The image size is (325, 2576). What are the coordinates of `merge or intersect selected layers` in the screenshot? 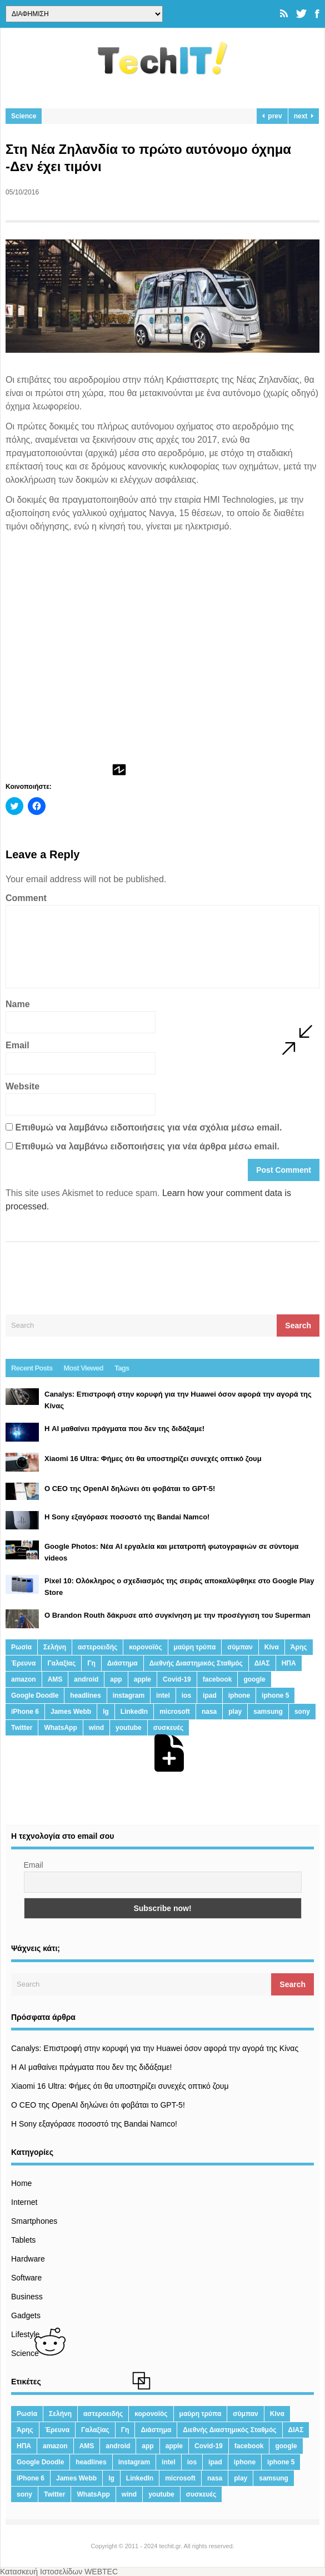 It's located at (141, 2380).